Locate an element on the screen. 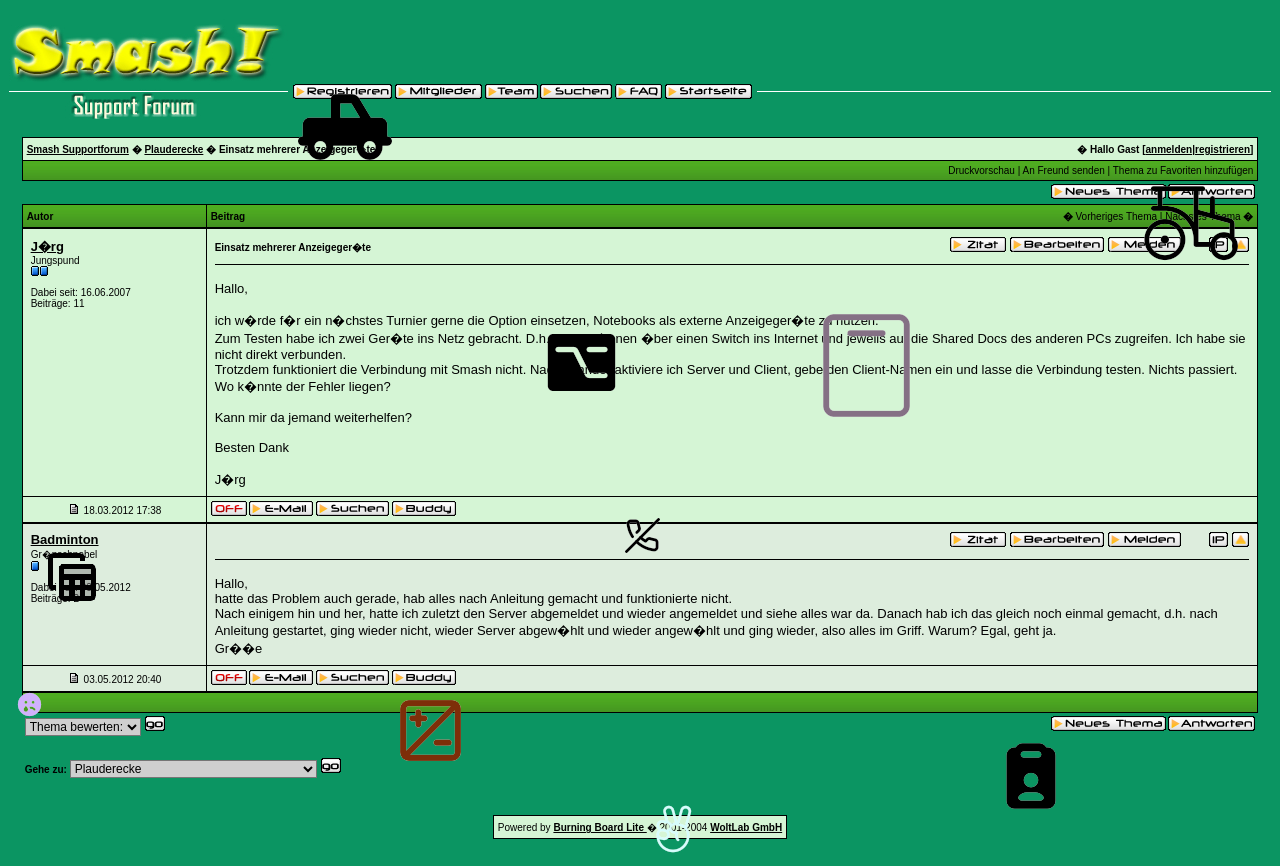 This screenshot has height=866, width=1280. tablet device with speaker is located at coordinates (866, 365).